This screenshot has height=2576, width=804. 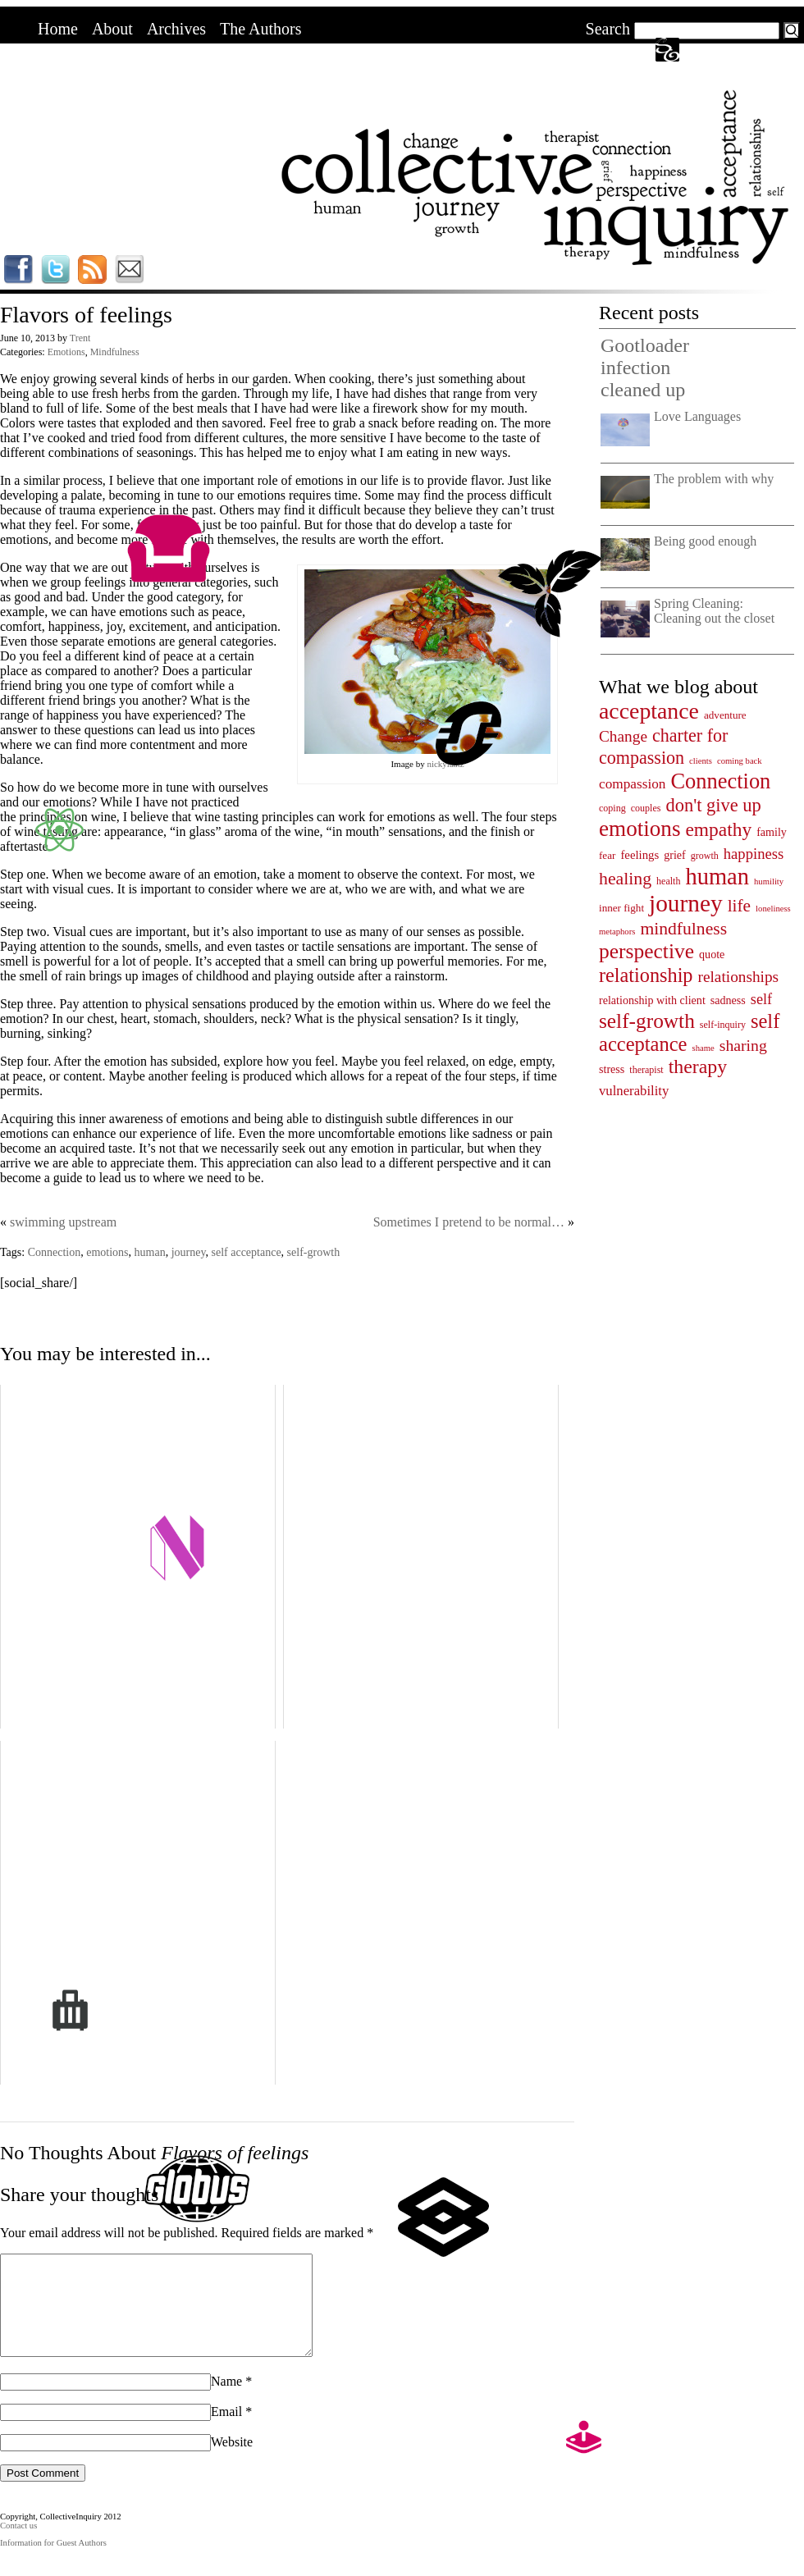 What do you see at coordinates (177, 1548) in the screenshot?
I see `open neovim text editor` at bounding box center [177, 1548].